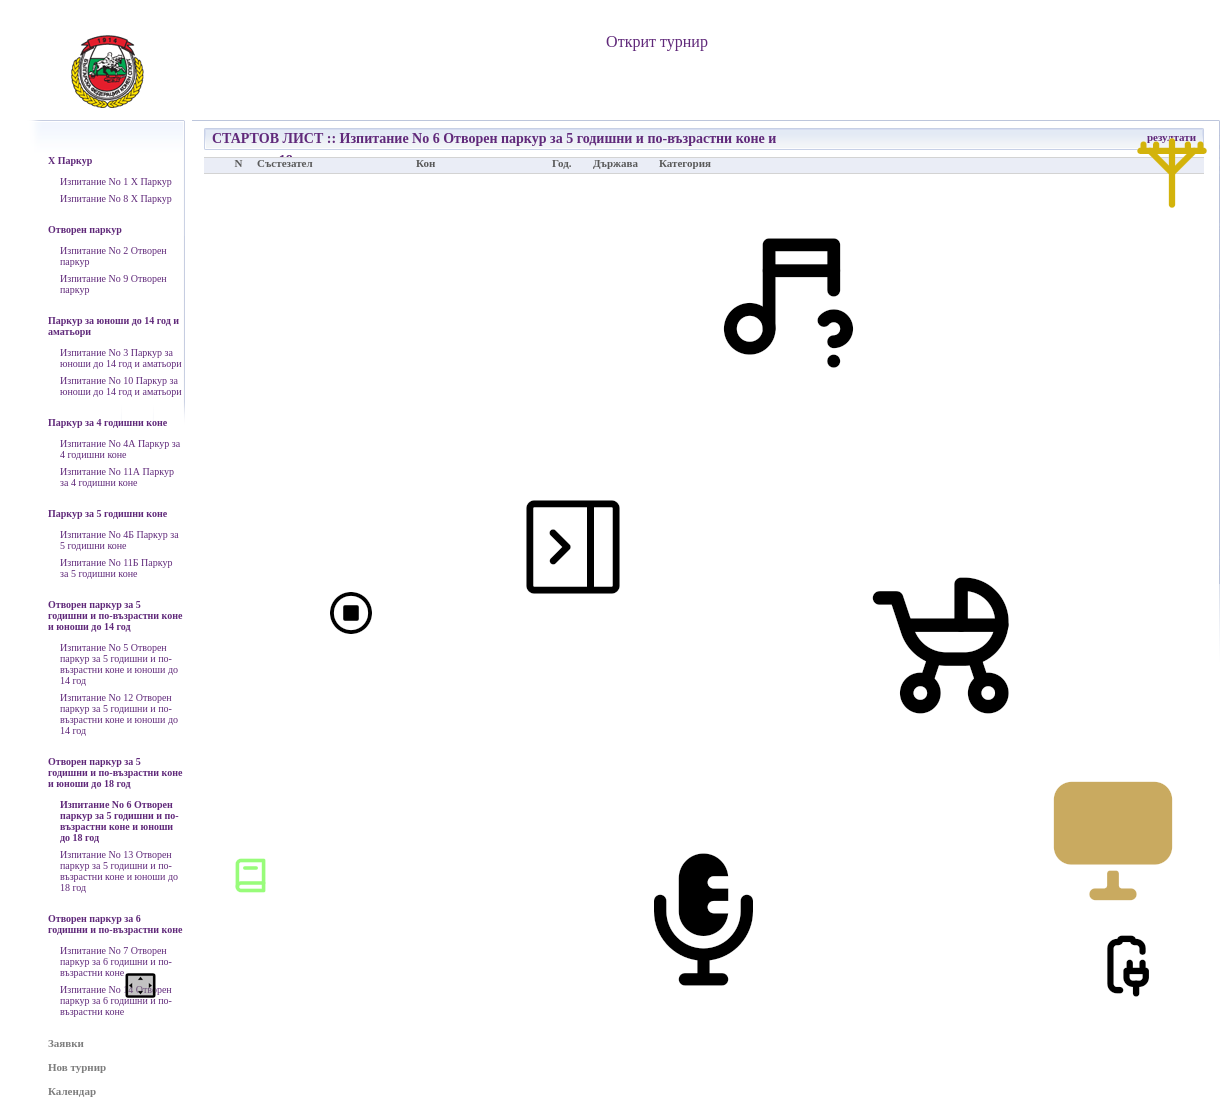 Image resolution: width=1220 pixels, height=1109 pixels. Describe the element at coordinates (788, 296) in the screenshot. I see `get help identifying a song` at that location.